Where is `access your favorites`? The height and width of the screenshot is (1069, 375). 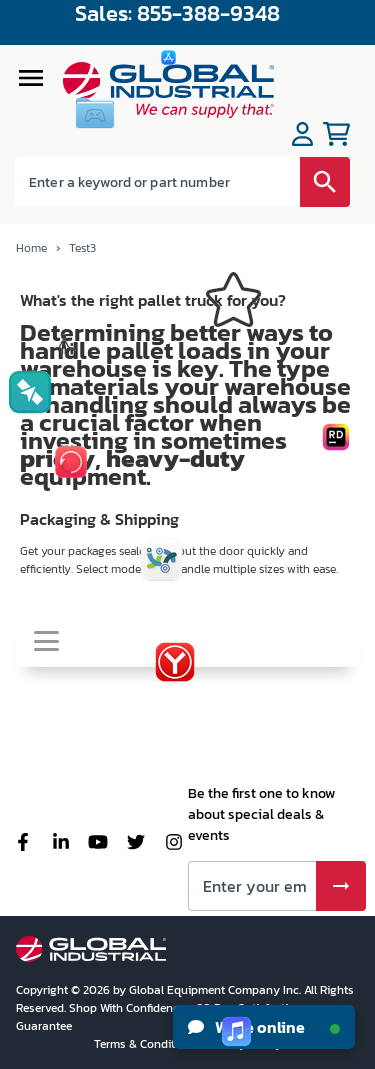
access your favorites is located at coordinates (233, 299).